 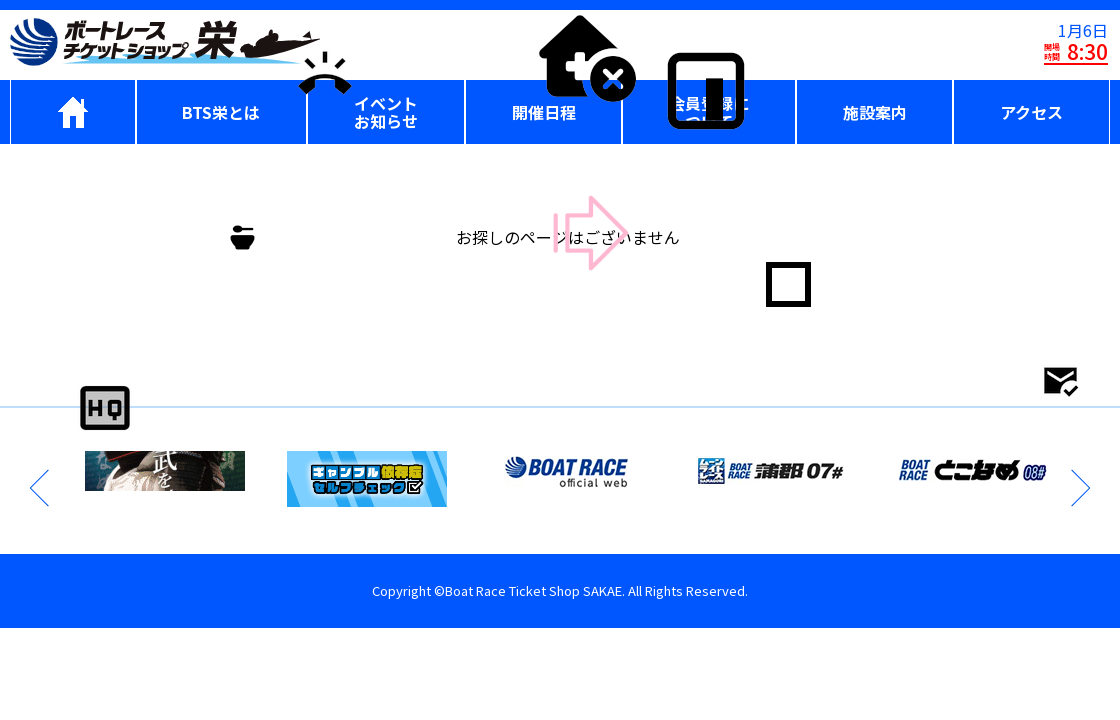 What do you see at coordinates (588, 233) in the screenshot?
I see `move forward or proceed to next step` at bounding box center [588, 233].